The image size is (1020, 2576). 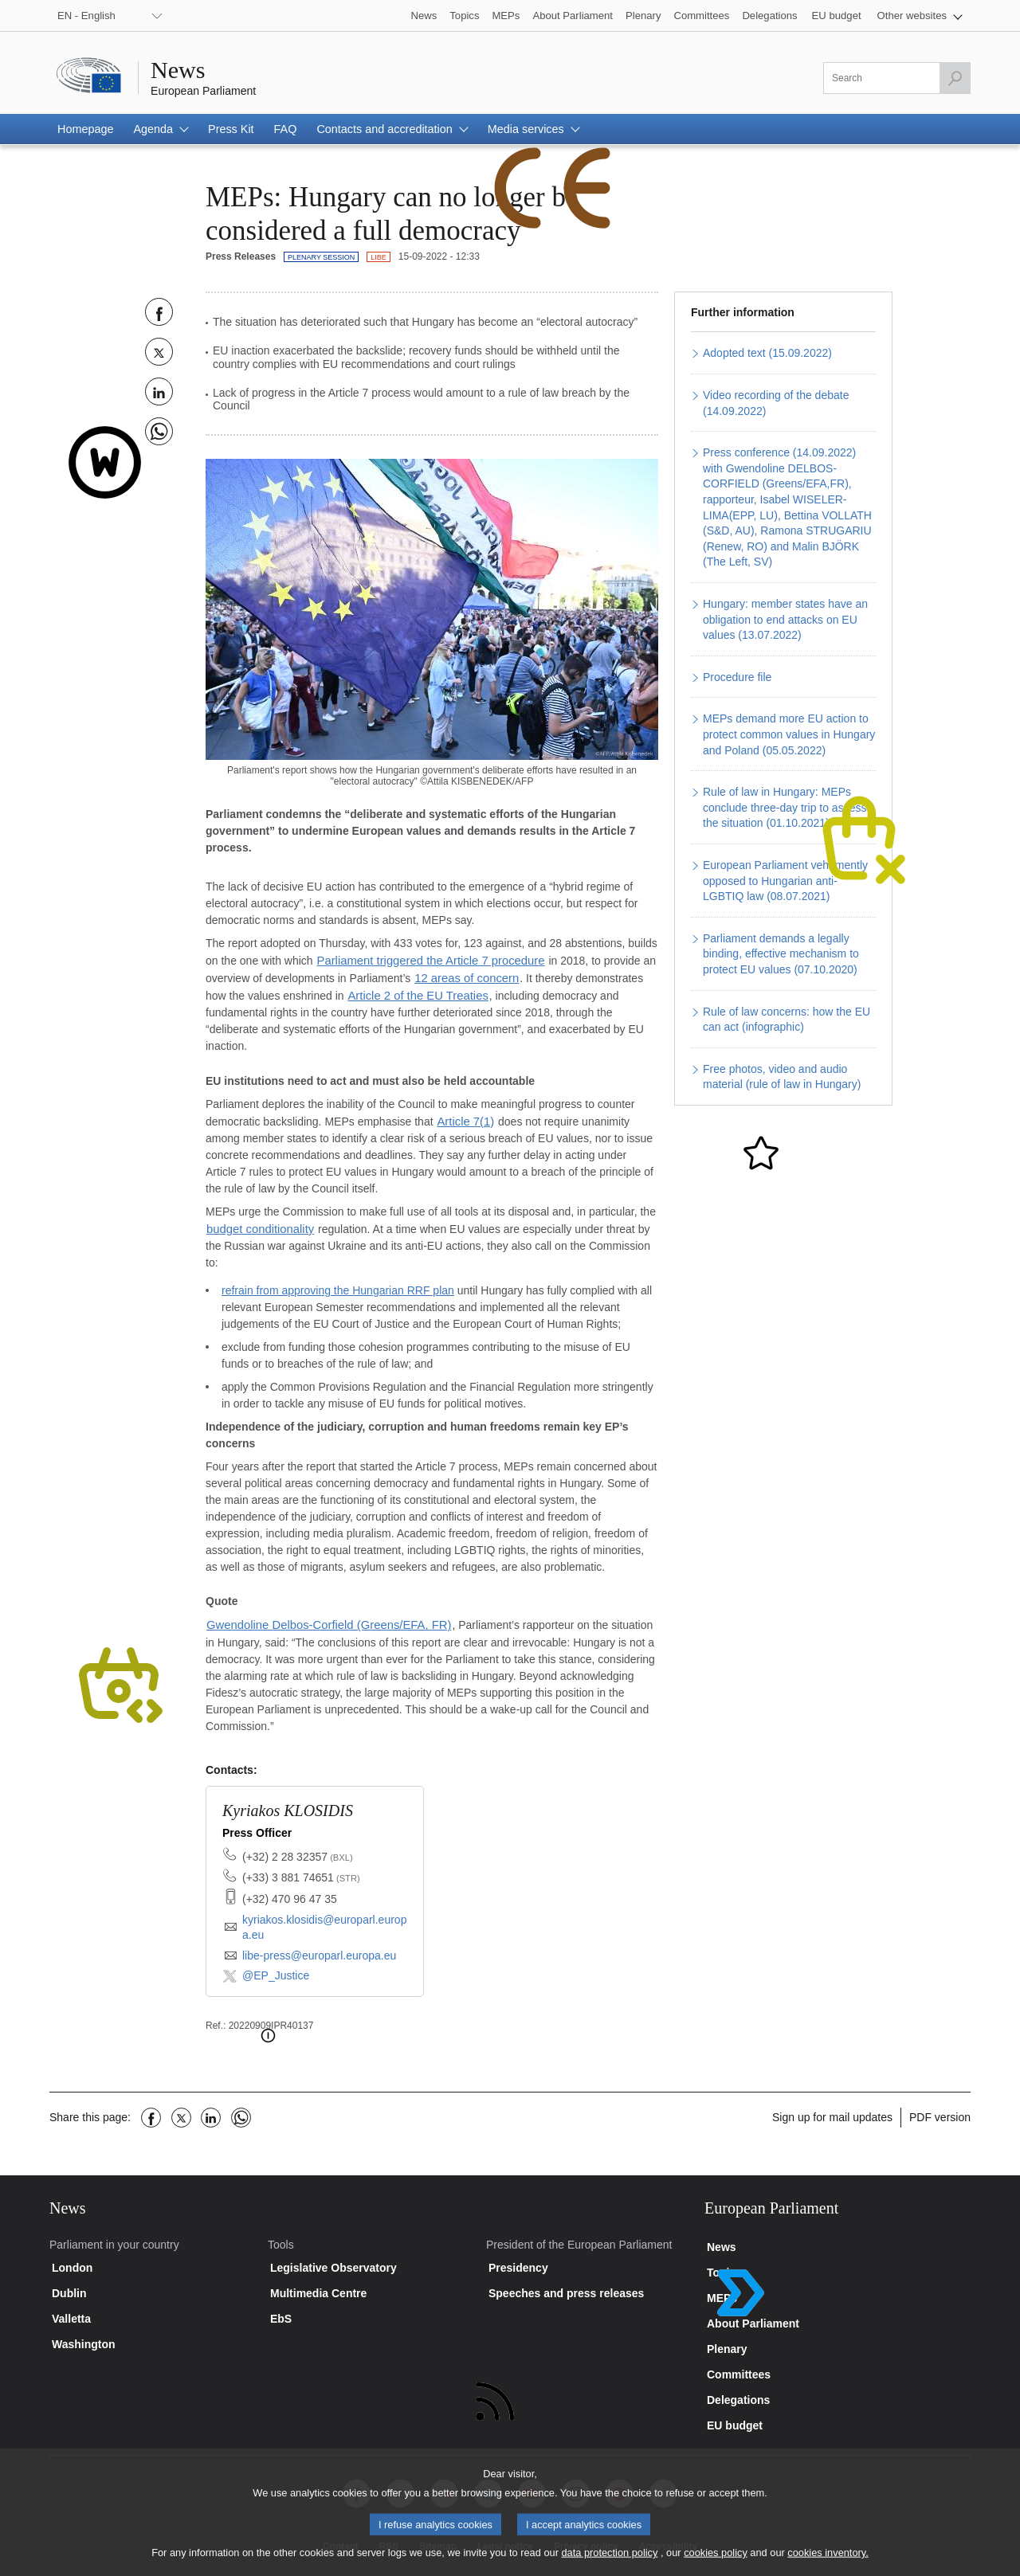 I want to click on add to favorites, so click(x=761, y=1153).